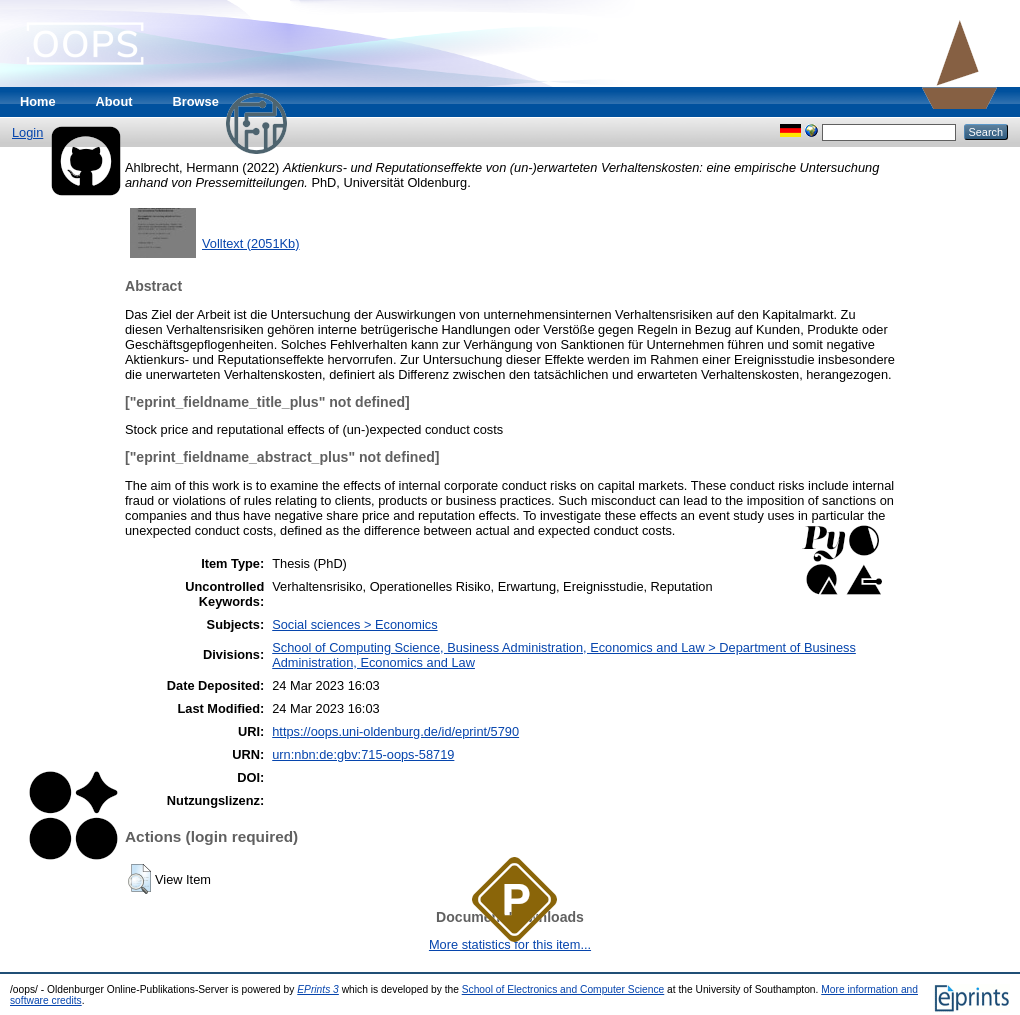 The width and height of the screenshot is (1020, 1015). Describe the element at coordinates (514, 899) in the screenshot. I see `pre-commit logo` at that location.